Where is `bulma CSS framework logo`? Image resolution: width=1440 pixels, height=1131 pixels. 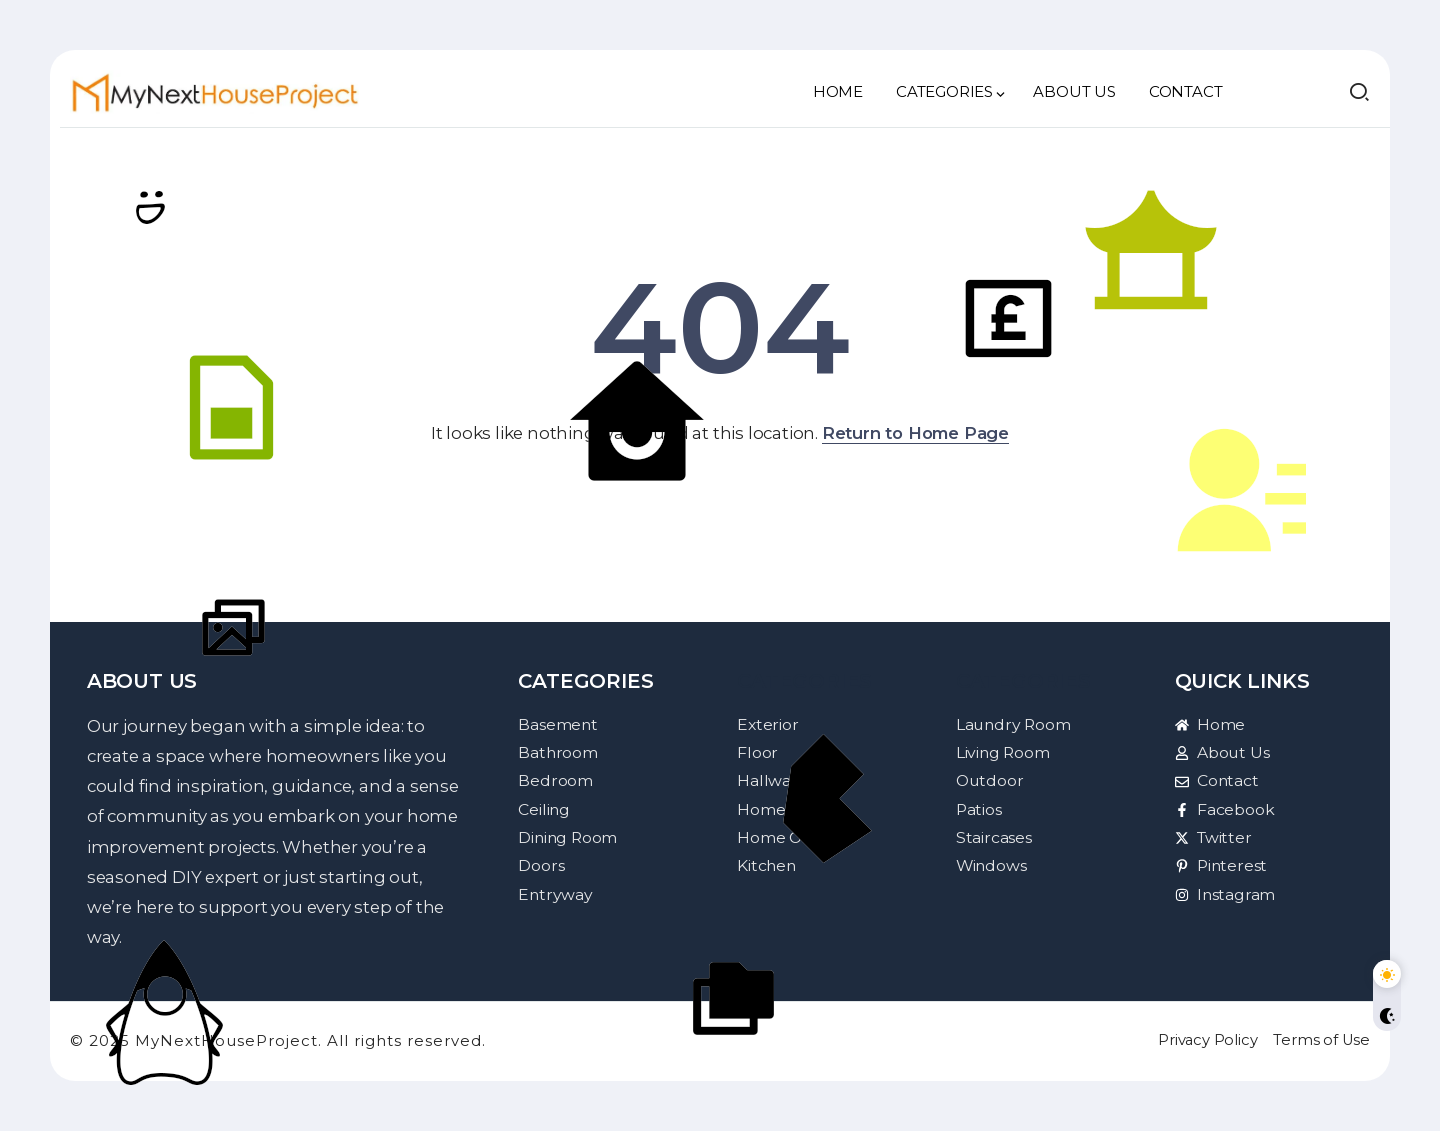
bulma CSS framework logo is located at coordinates (827, 798).